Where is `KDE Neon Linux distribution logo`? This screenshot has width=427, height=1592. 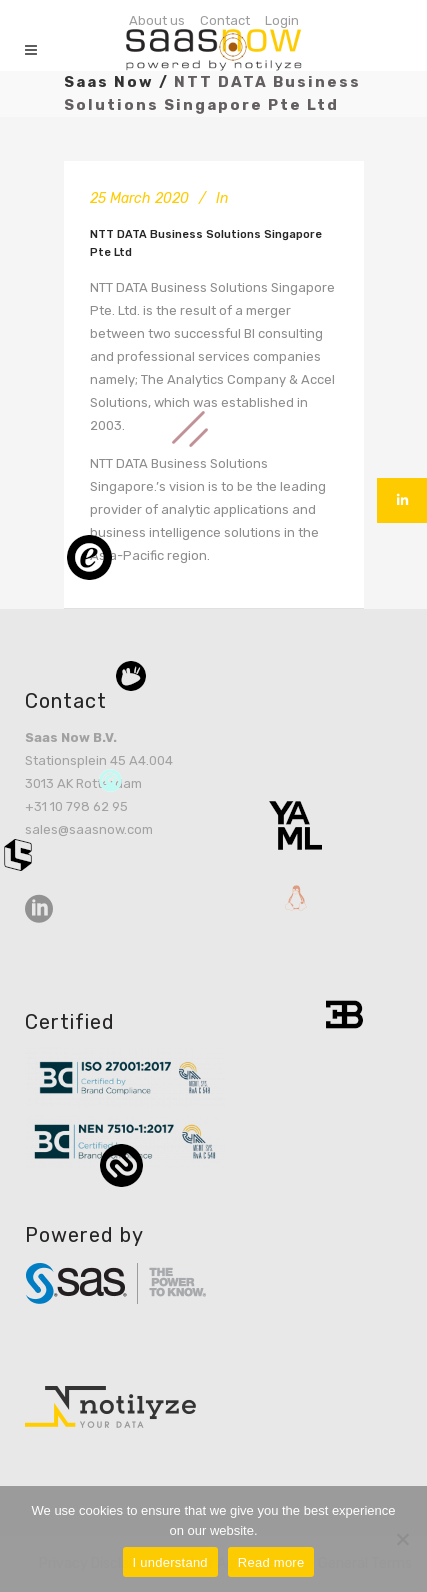
KDE Neon Linux distribution logo is located at coordinates (233, 47).